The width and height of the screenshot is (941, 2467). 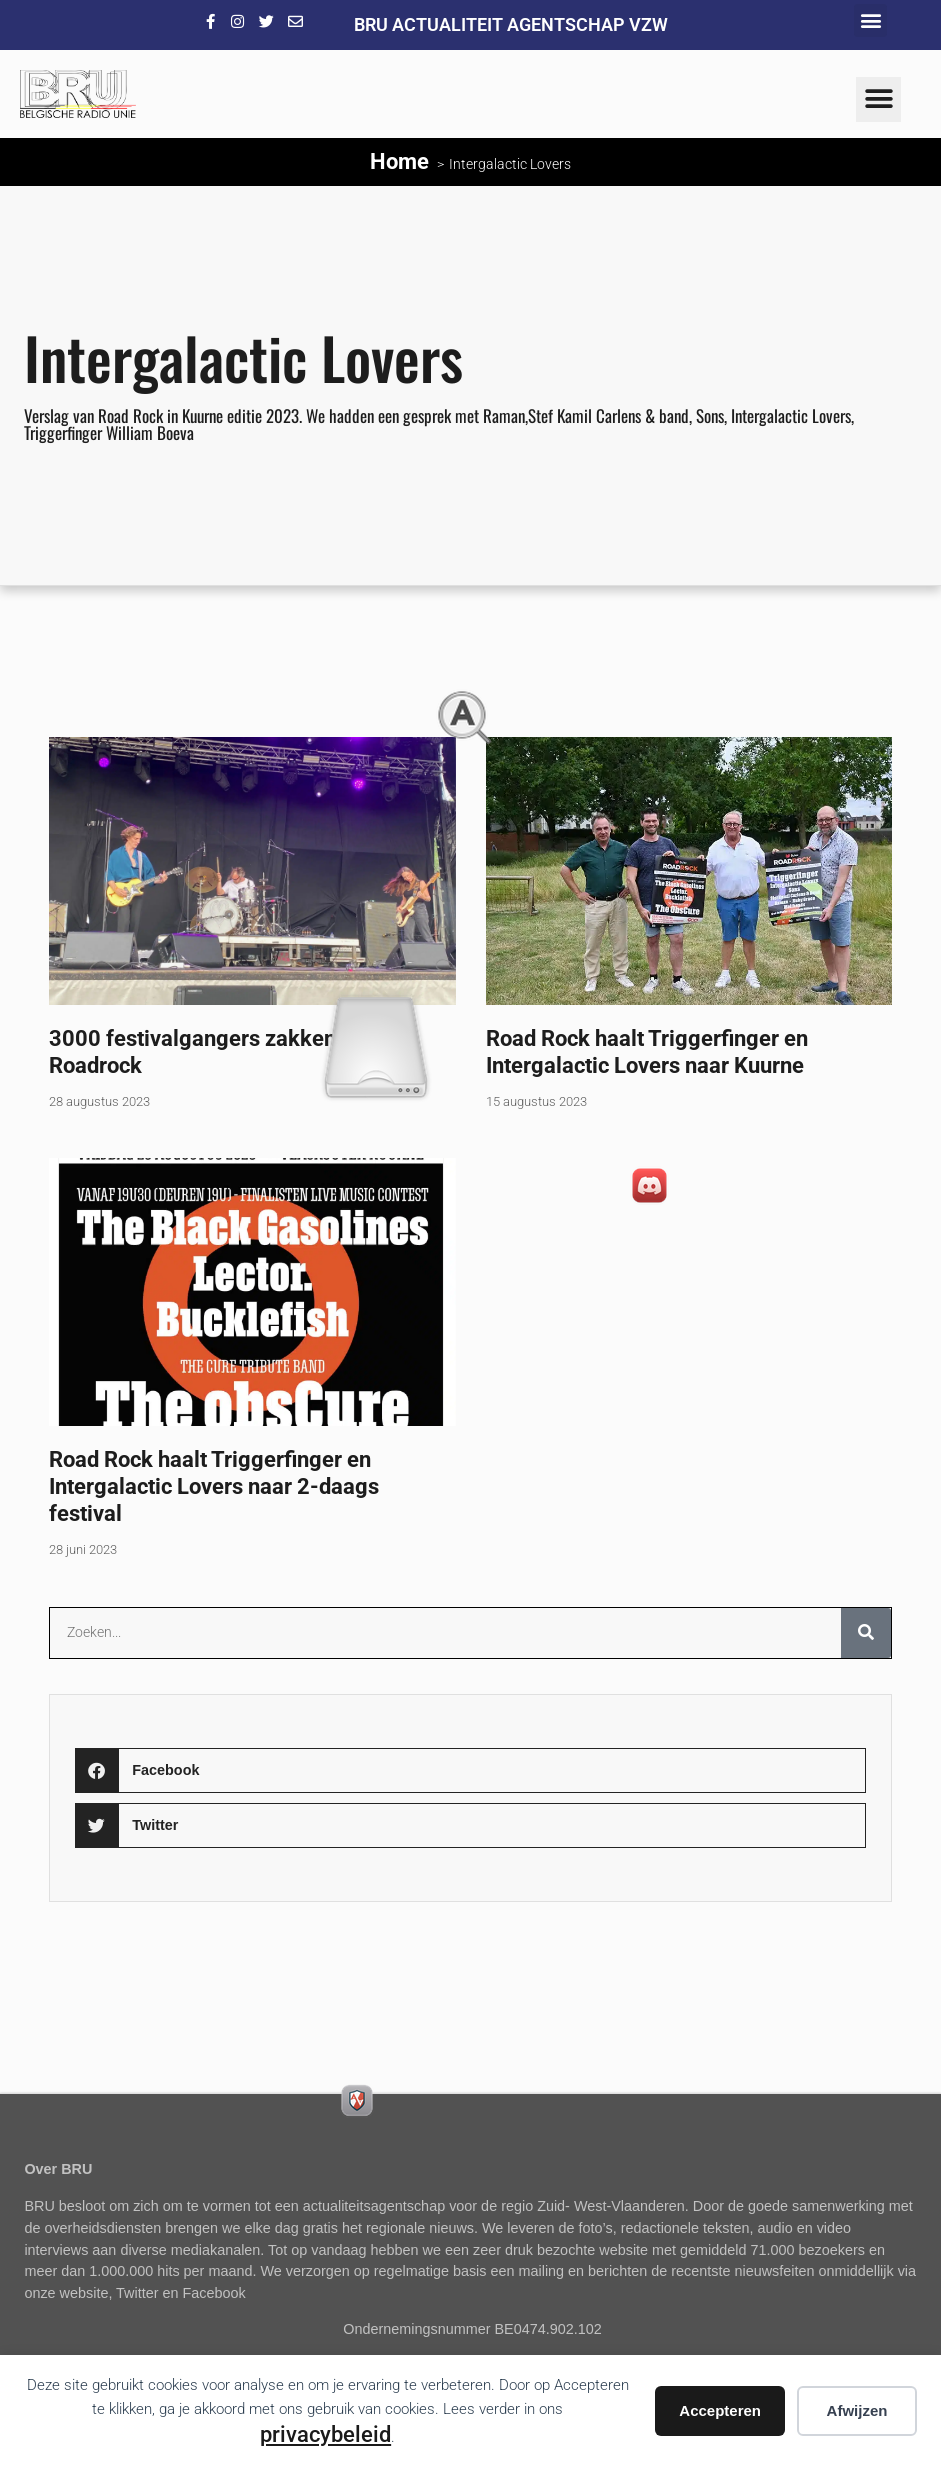 What do you see at coordinates (649, 1185) in the screenshot?
I see `open lightcord messaging app` at bounding box center [649, 1185].